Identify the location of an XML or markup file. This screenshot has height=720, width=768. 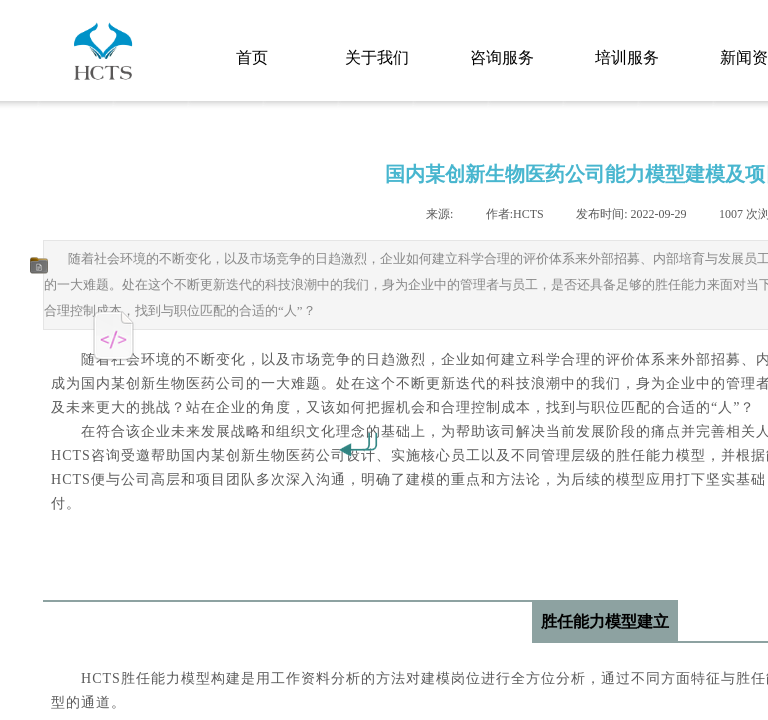
(113, 335).